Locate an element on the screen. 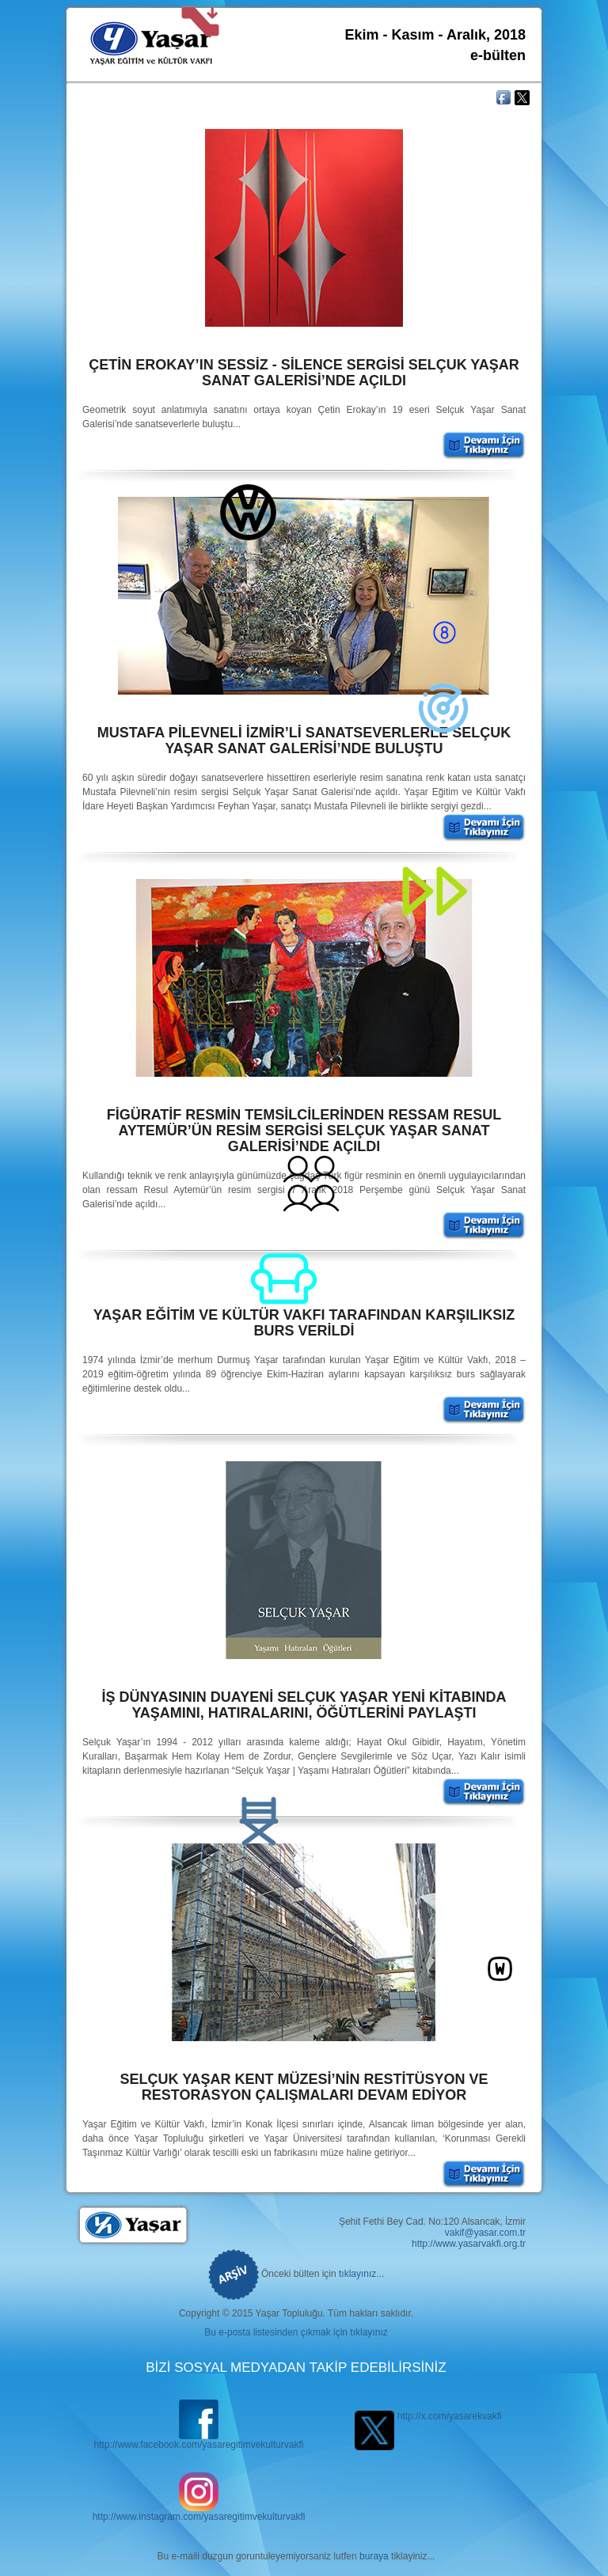 This screenshot has width=608, height=2576. browse furniture or home decor is located at coordinates (283, 1279).